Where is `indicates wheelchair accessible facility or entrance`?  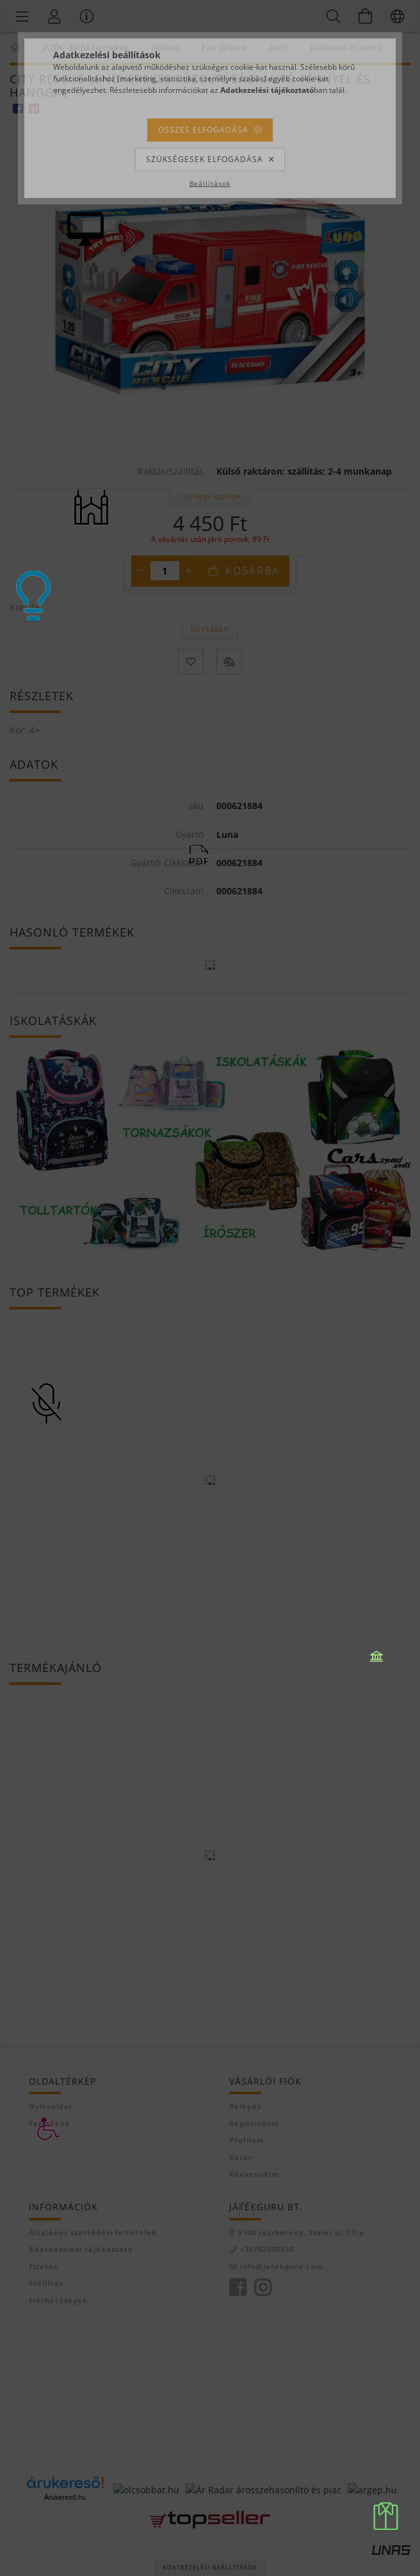 indicates wheelchair accessible facility or entrance is located at coordinates (46, 2129).